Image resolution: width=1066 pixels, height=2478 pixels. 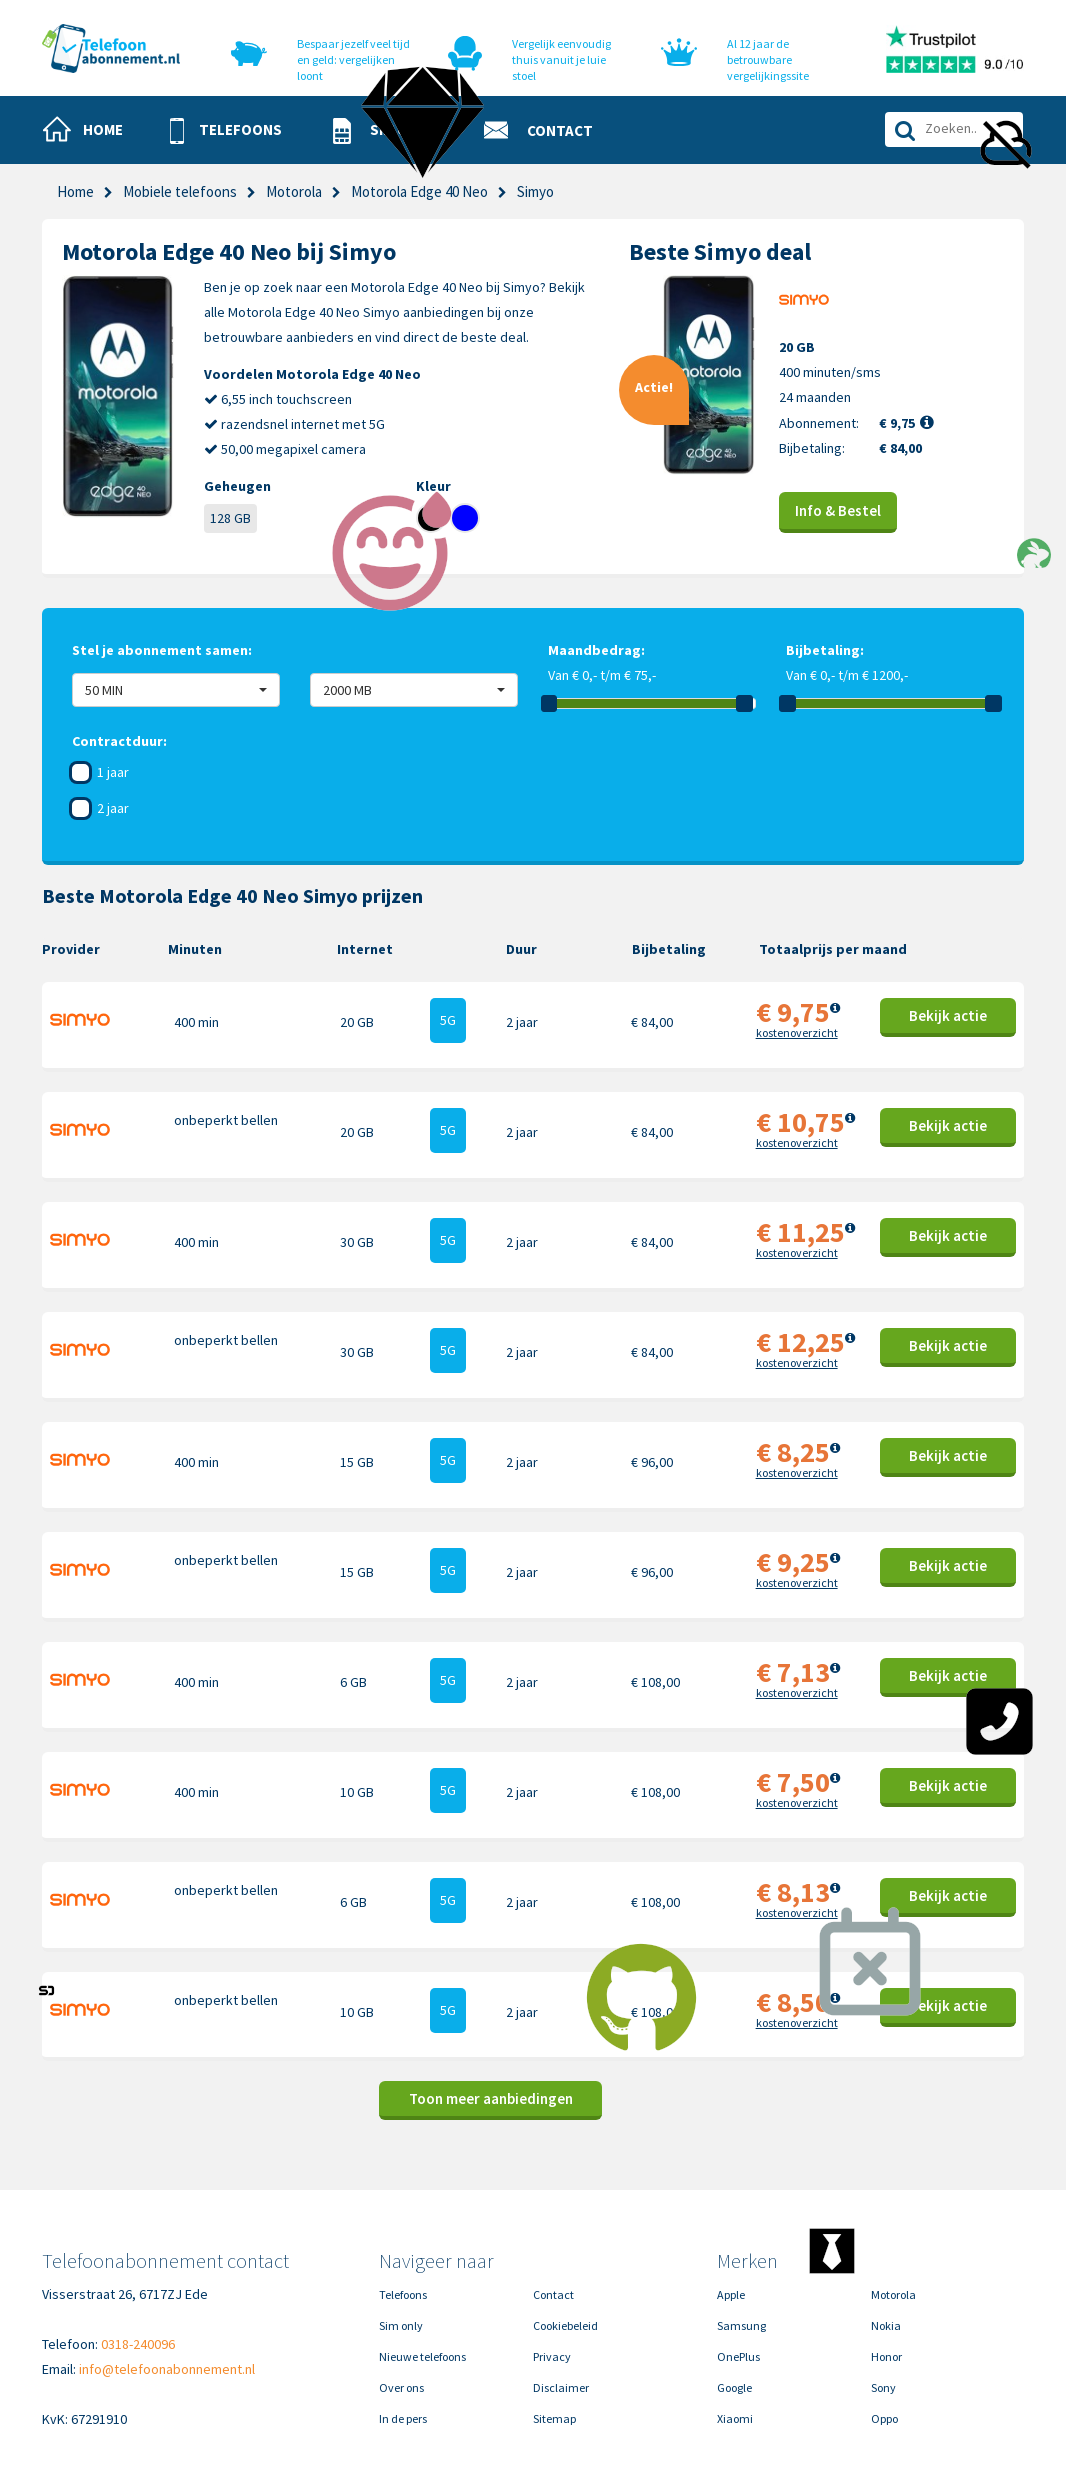 What do you see at coordinates (832, 2251) in the screenshot?
I see `black tie formal wear or dress code indicator` at bounding box center [832, 2251].